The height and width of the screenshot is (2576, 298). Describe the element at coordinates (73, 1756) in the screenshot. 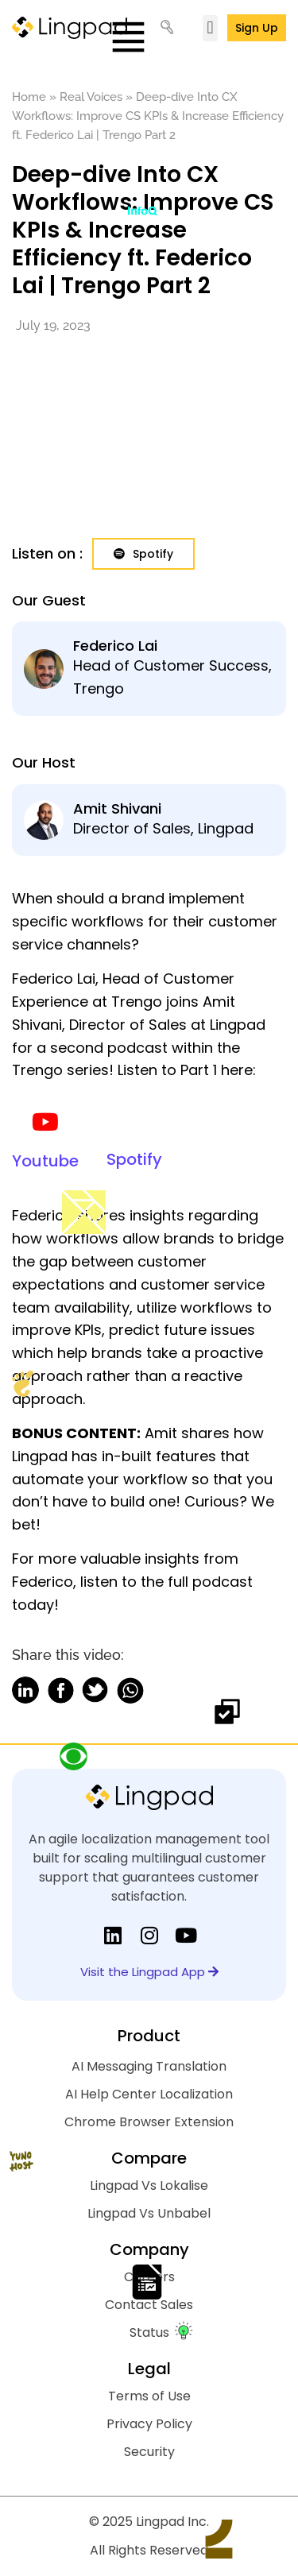

I see `CBS network logo` at that location.